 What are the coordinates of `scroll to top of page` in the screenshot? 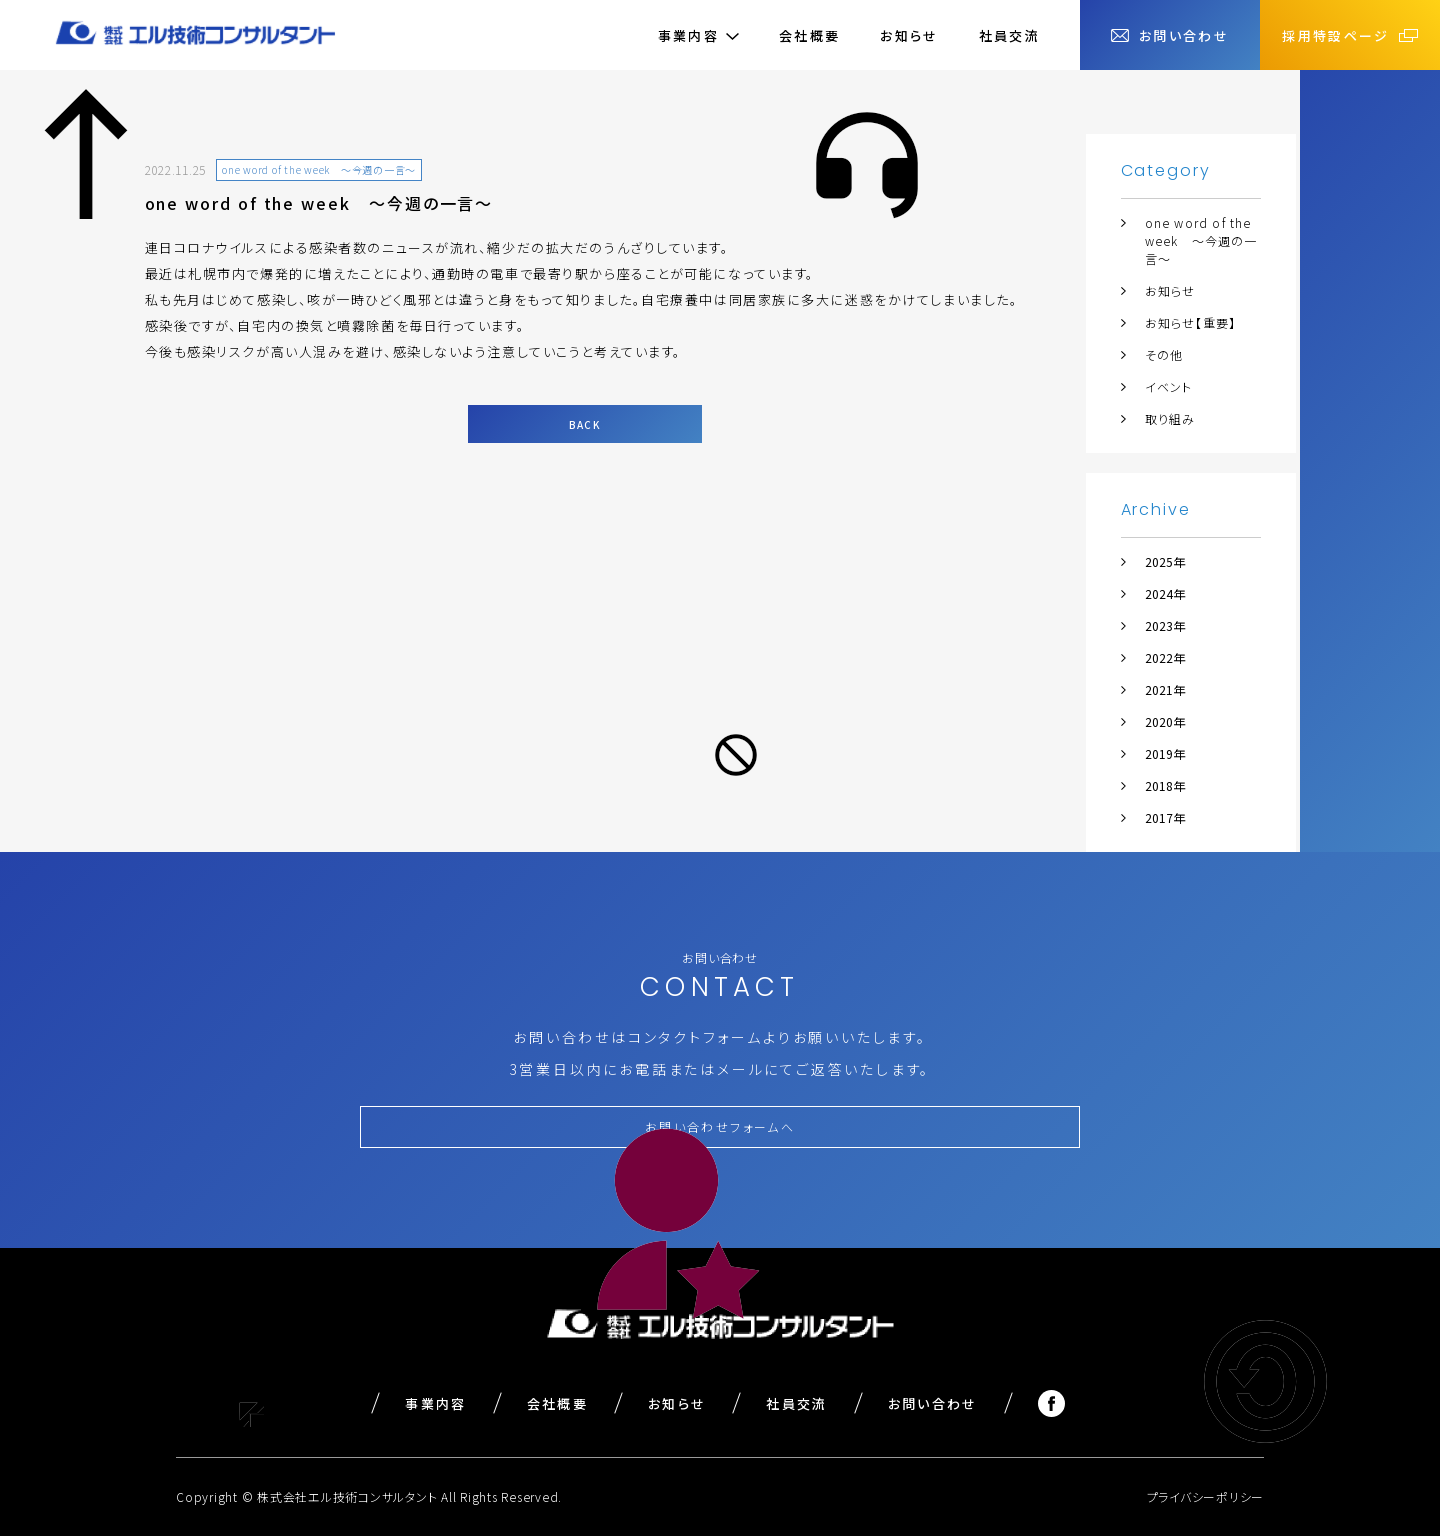 It's located at (86, 154).